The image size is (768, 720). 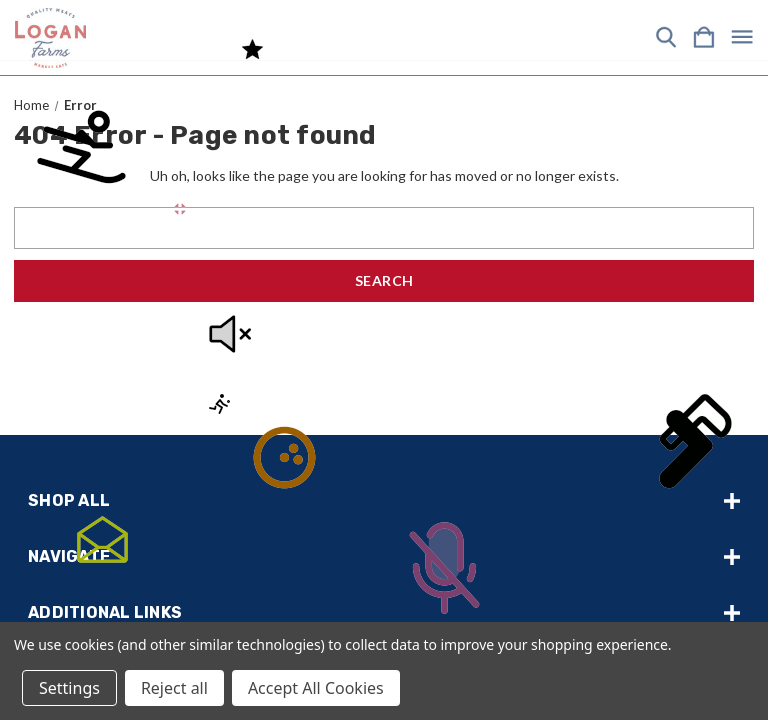 What do you see at coordinates (81, 148) in the screenshot?
I see `access skiing or winter sports activities` at bounding box center [81, 148].